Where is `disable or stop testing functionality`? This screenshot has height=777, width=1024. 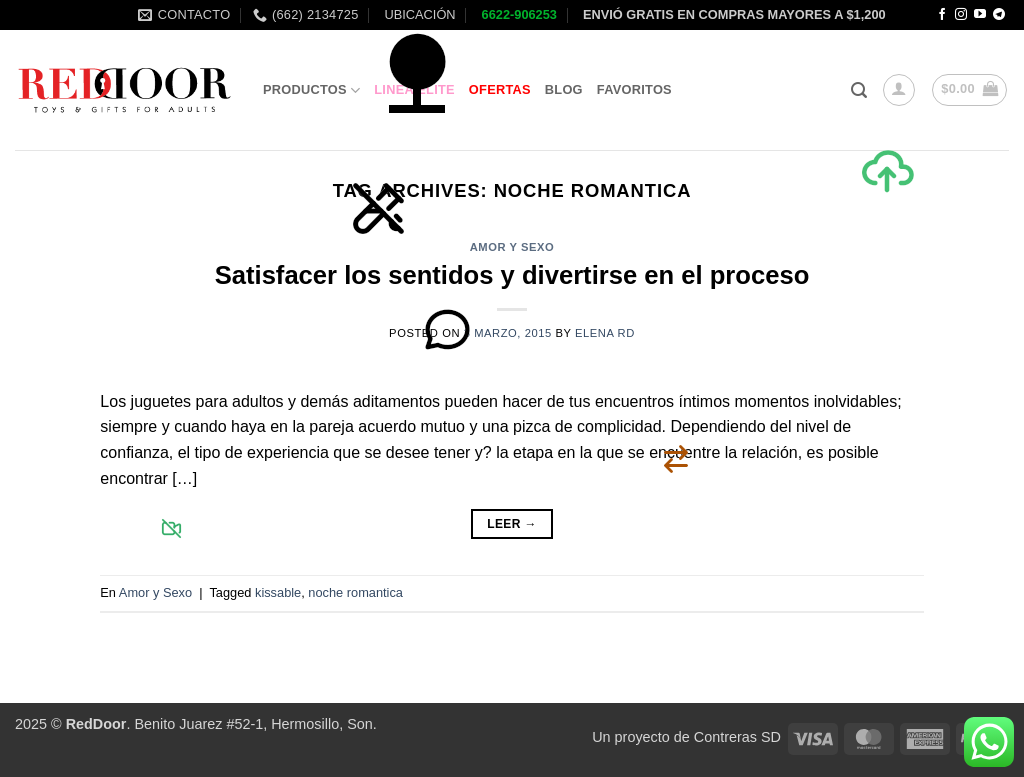 disable or stop testing functionality is located at coordinates (378, 208).